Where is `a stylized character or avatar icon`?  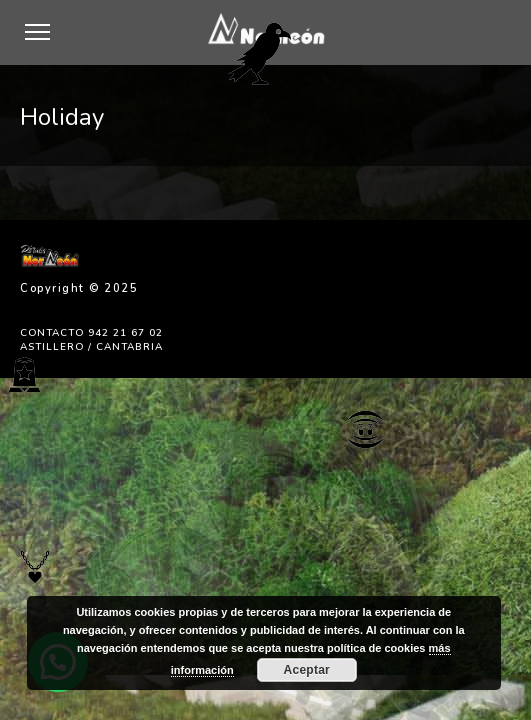 a stylized character or avatar icon is located at coordinates (365, 429).